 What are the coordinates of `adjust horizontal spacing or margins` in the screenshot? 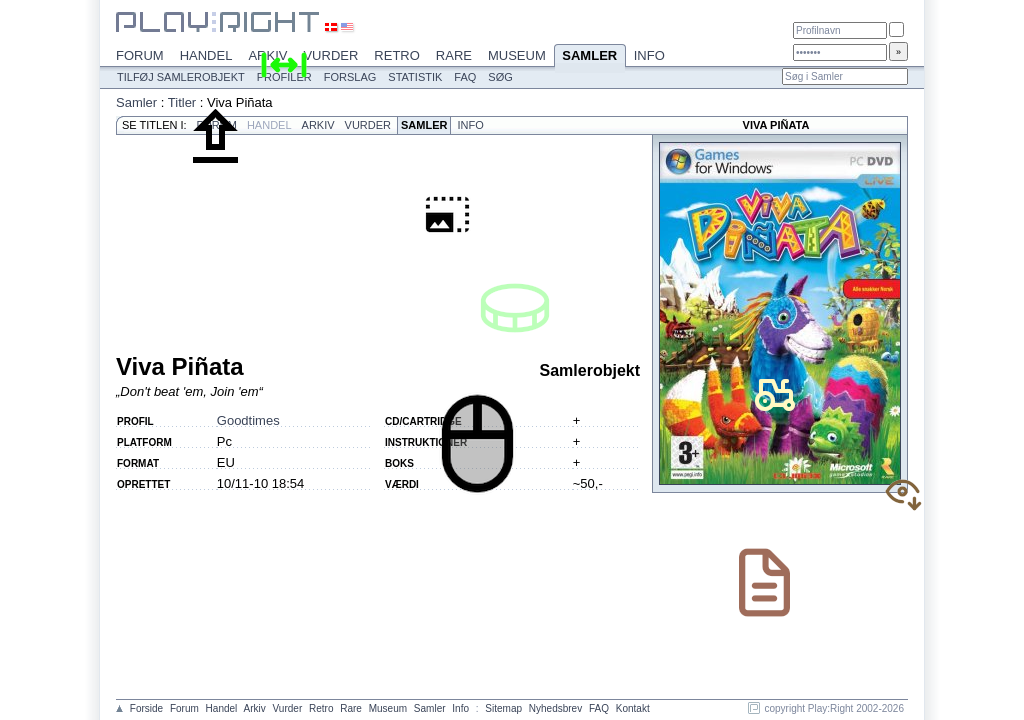 It's located at (284, 65).